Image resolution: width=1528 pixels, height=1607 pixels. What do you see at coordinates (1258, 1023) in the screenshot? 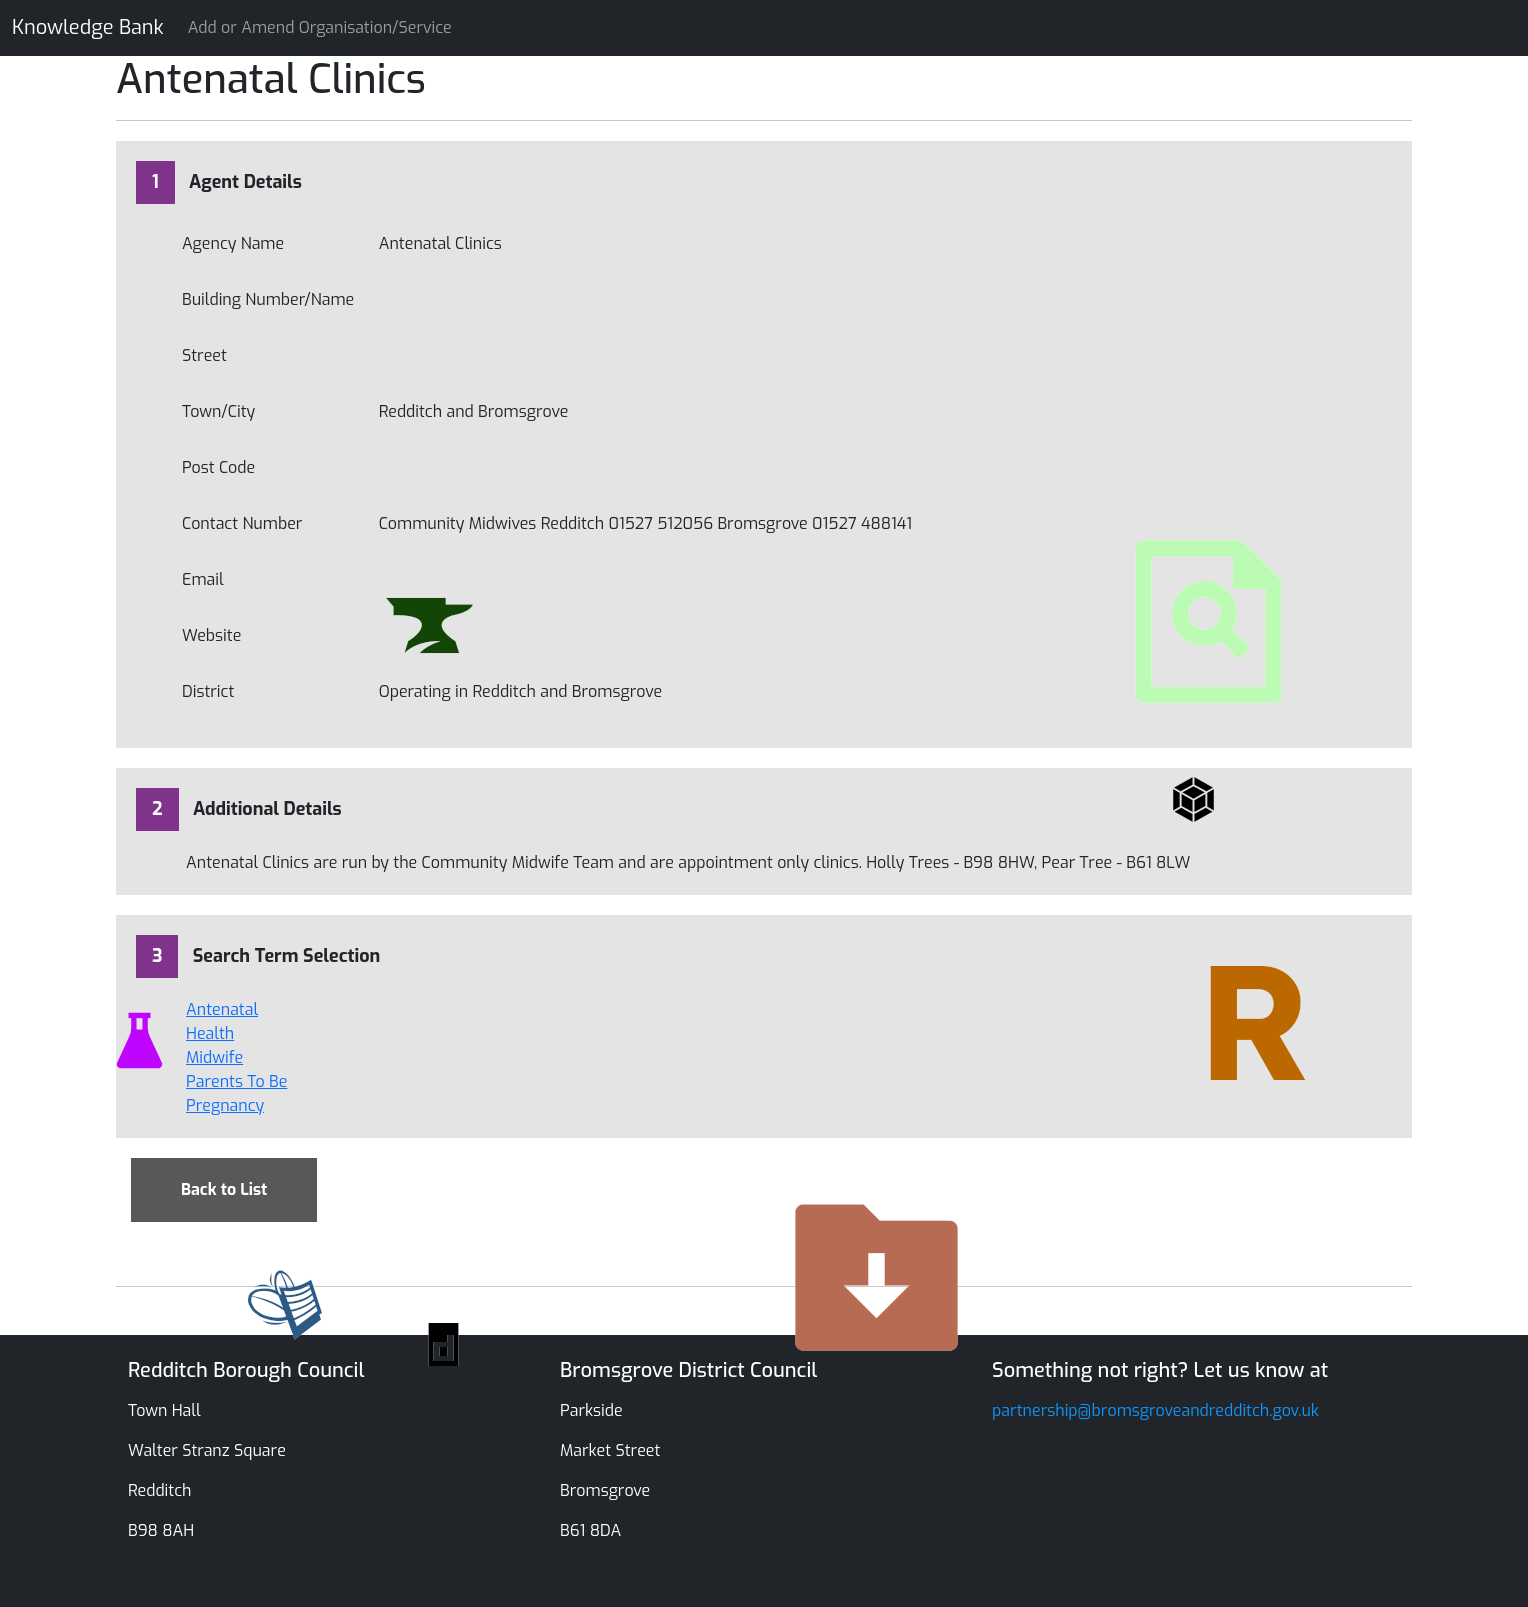
I see `resend email service logo` at bounding box center [1258, 1023].